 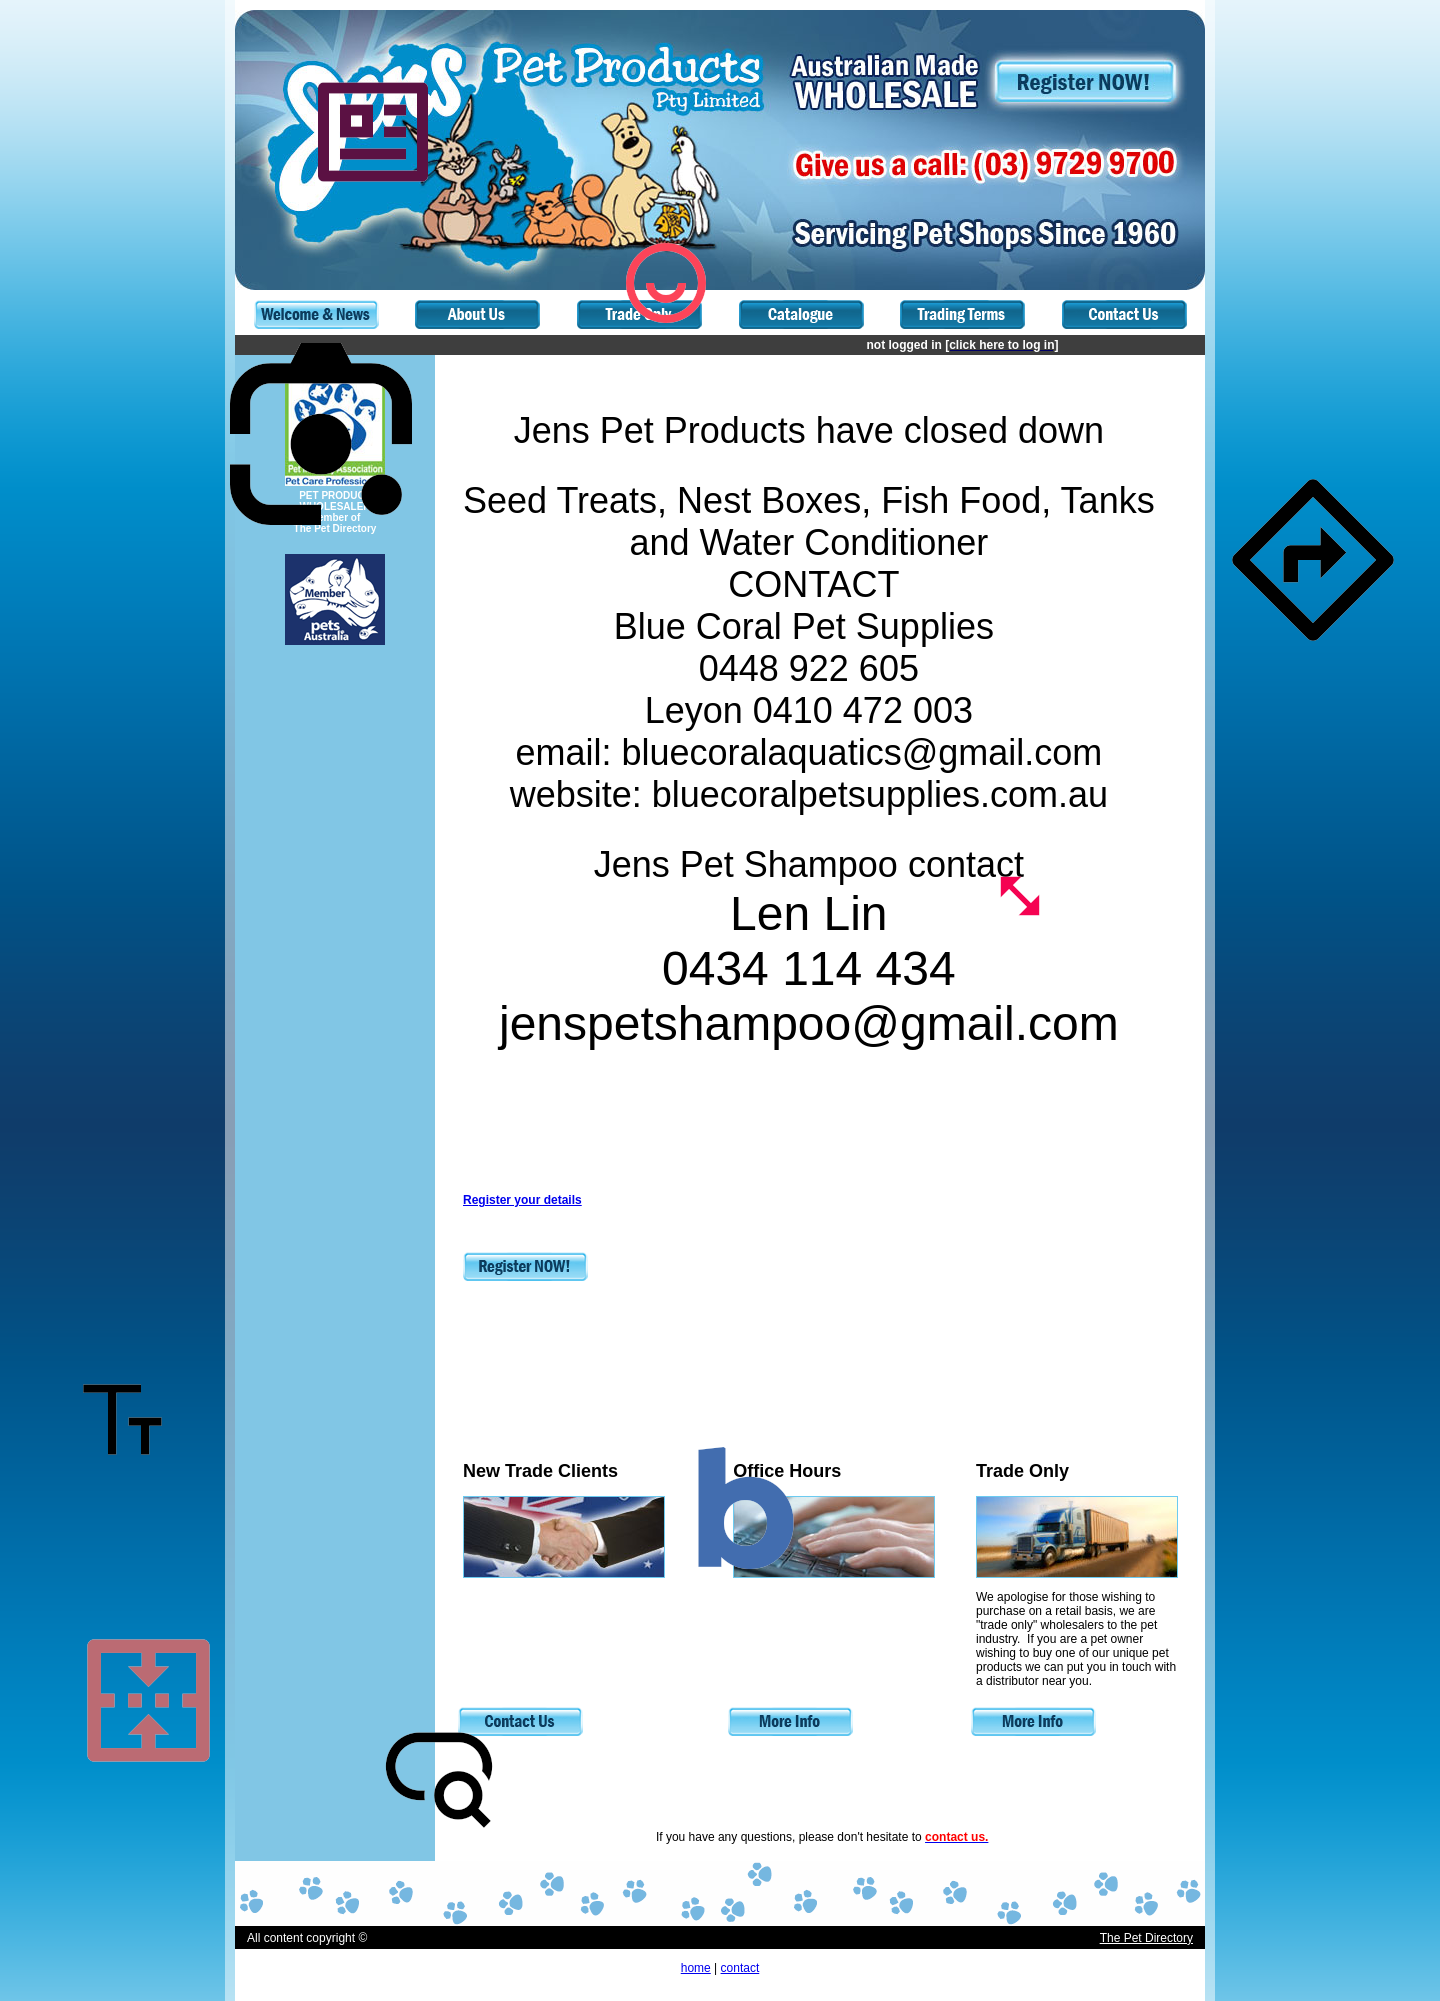 I want to click on get turn-by-turn directions, so click(x=1313, y=560).